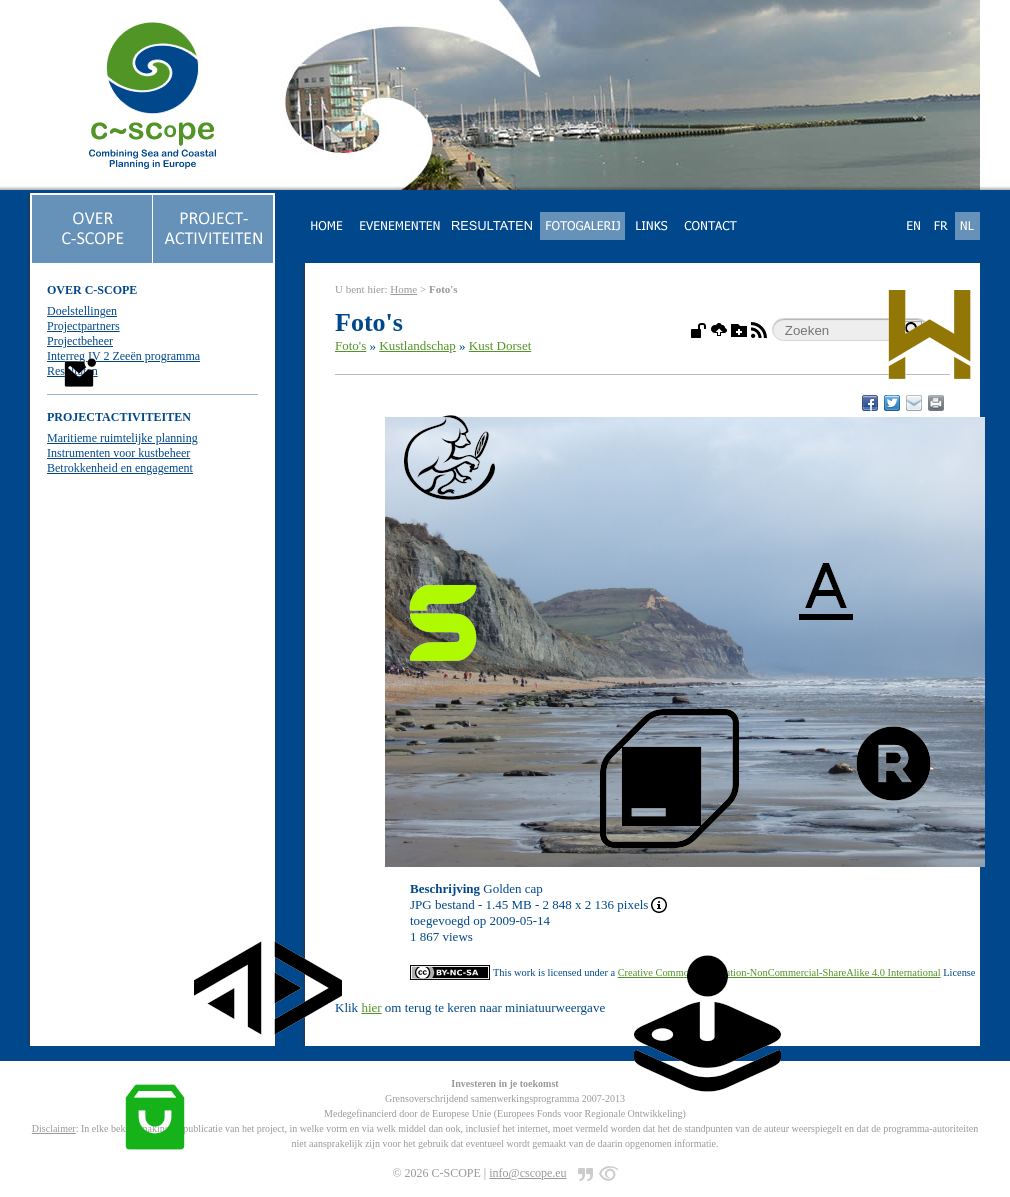  Describe the element at coordinates (443, 623) in the screenshot. I see `Scrutinizer CI logo` at that location.